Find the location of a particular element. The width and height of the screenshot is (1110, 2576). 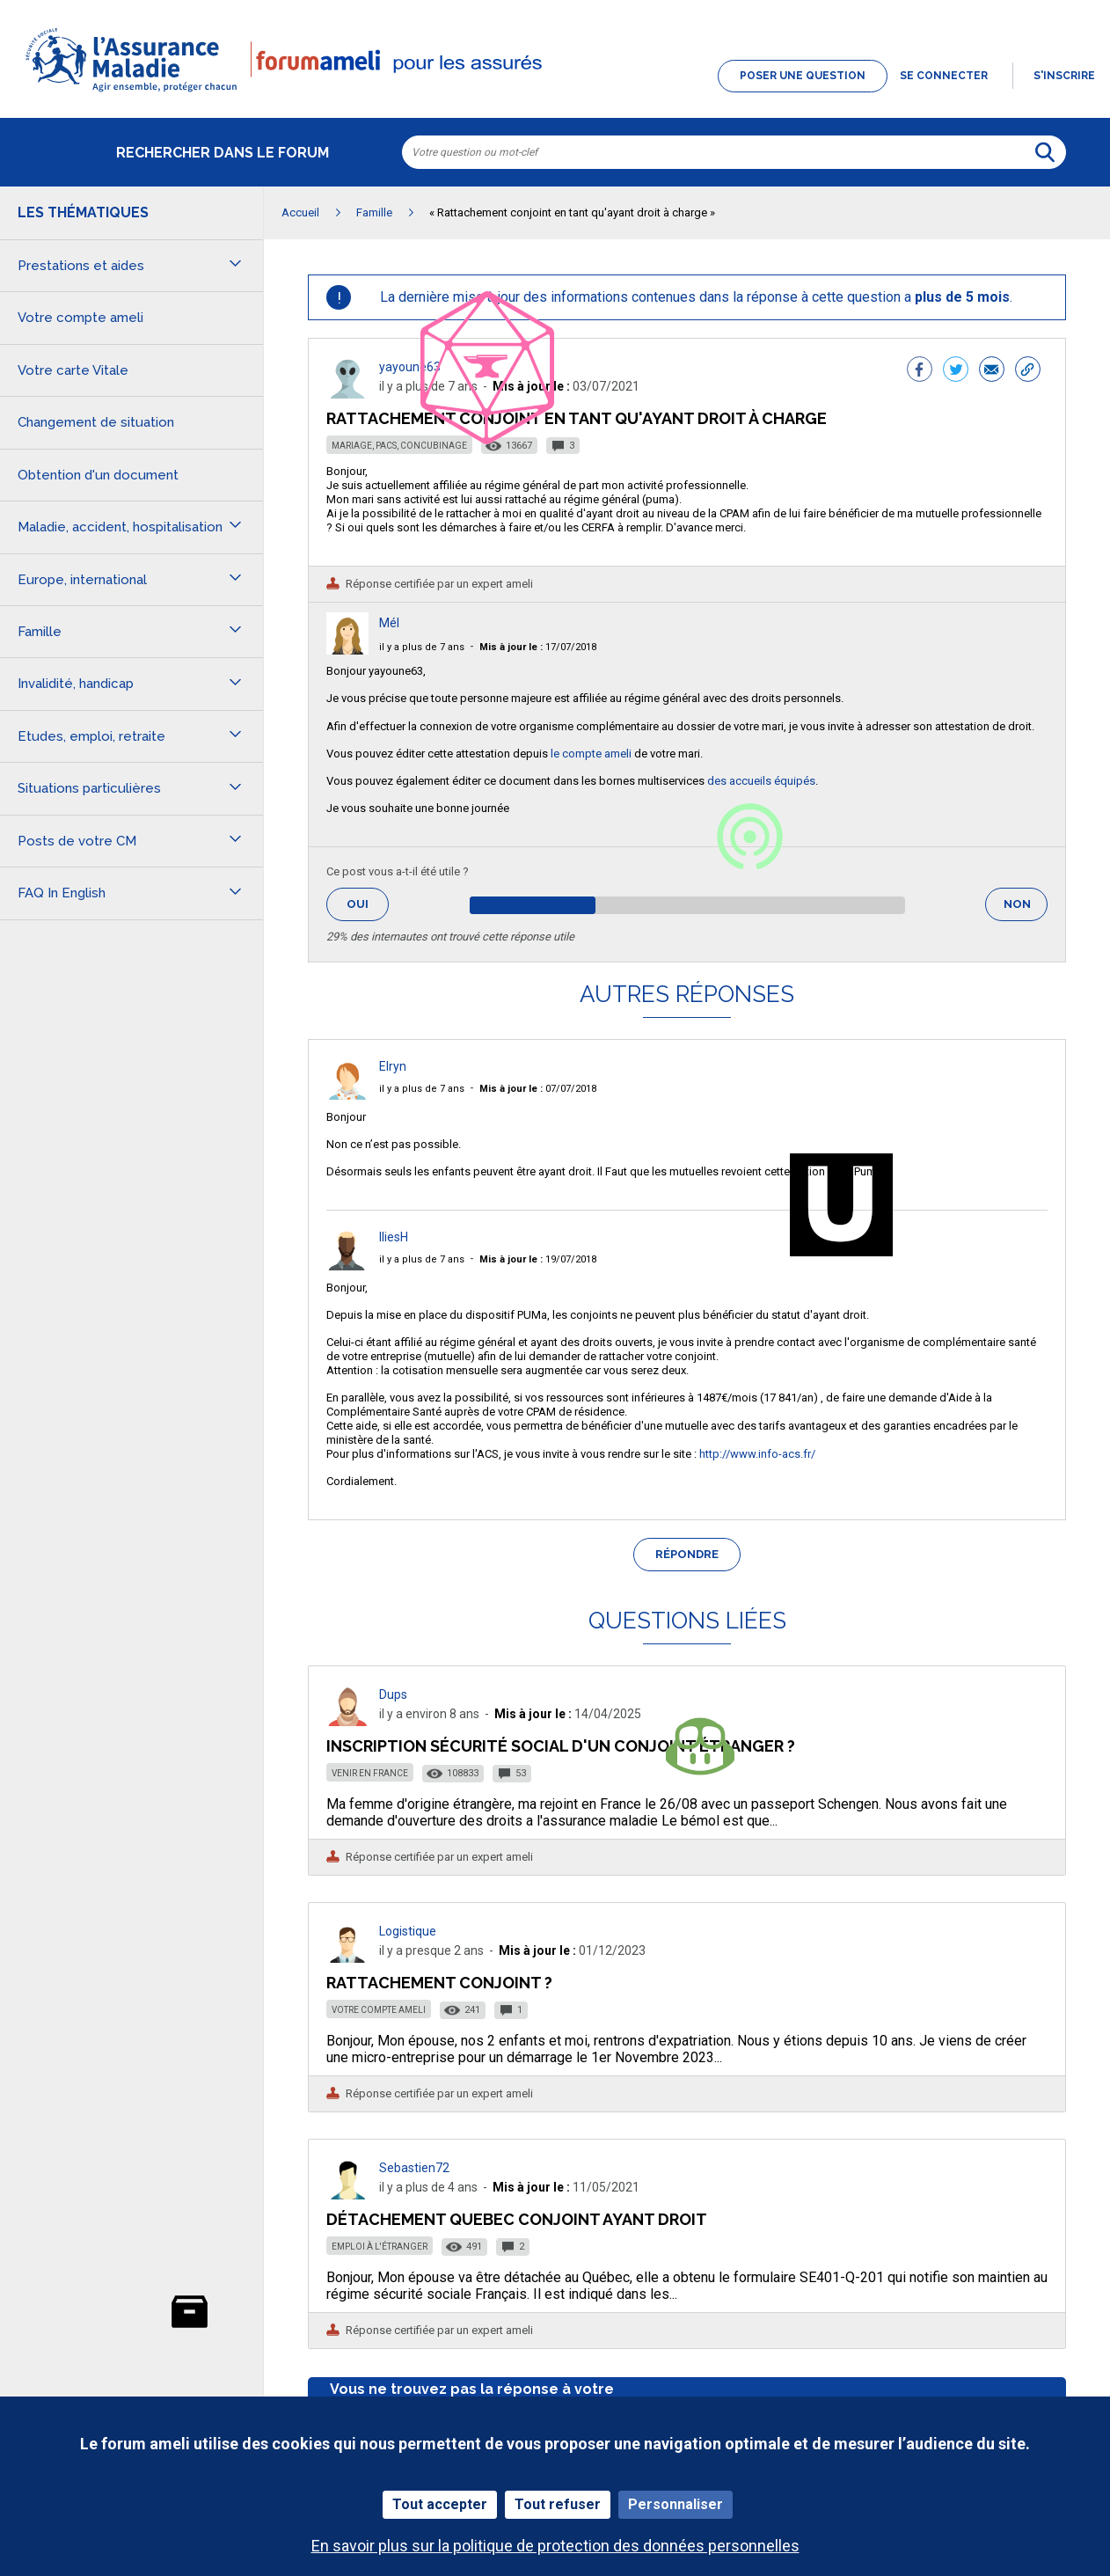

GitHub Copilot AI coding assistant is located at coordinates (700, 1746).